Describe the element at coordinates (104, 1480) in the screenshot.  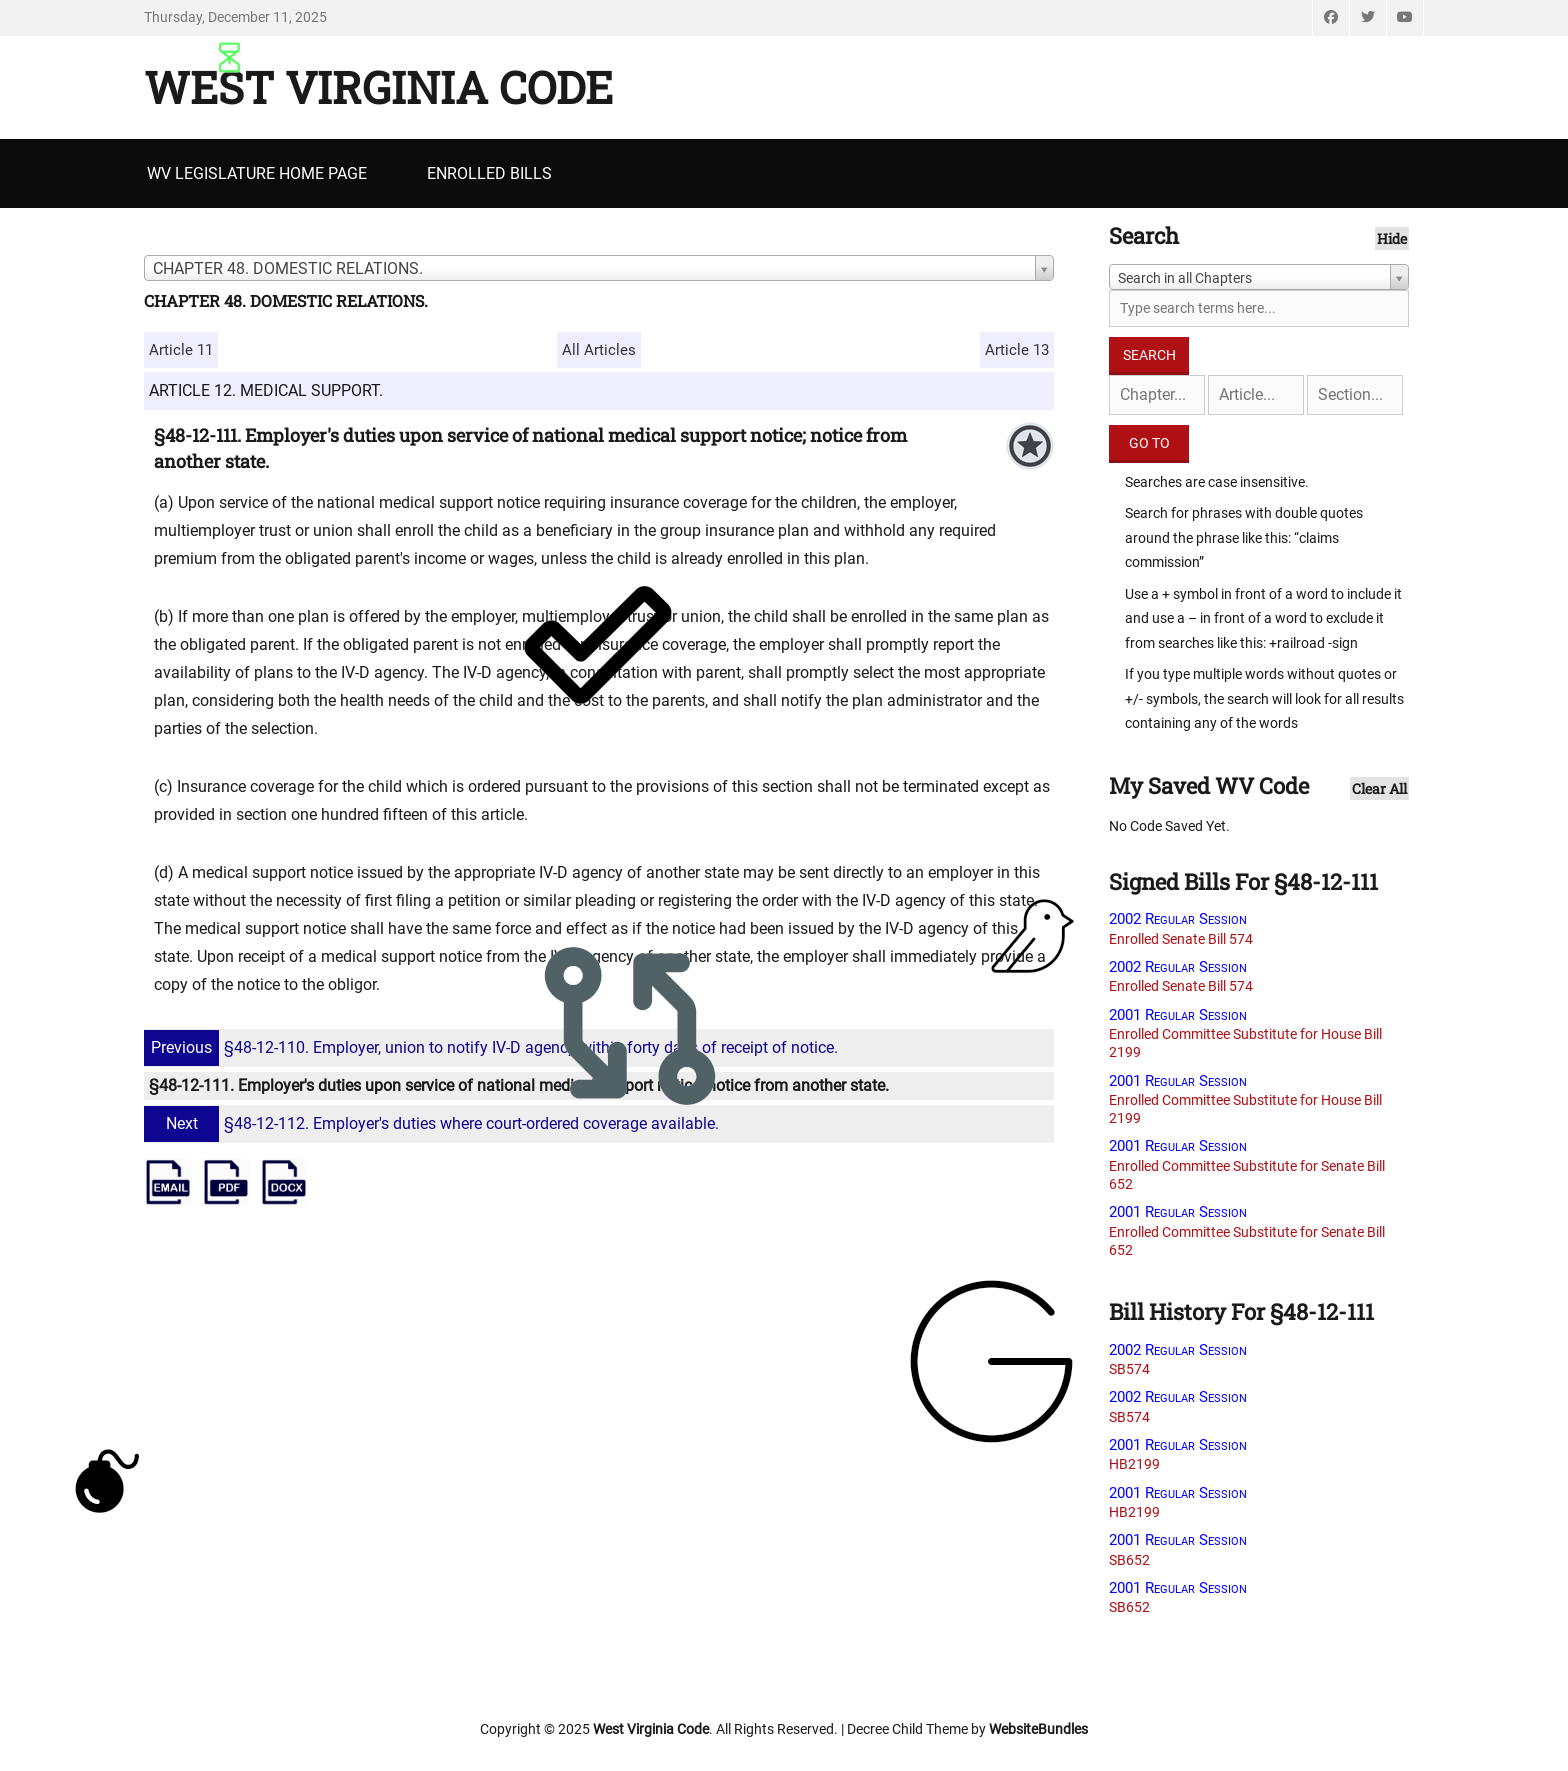
I see `indicates a destructive or dangerous action` at that location.